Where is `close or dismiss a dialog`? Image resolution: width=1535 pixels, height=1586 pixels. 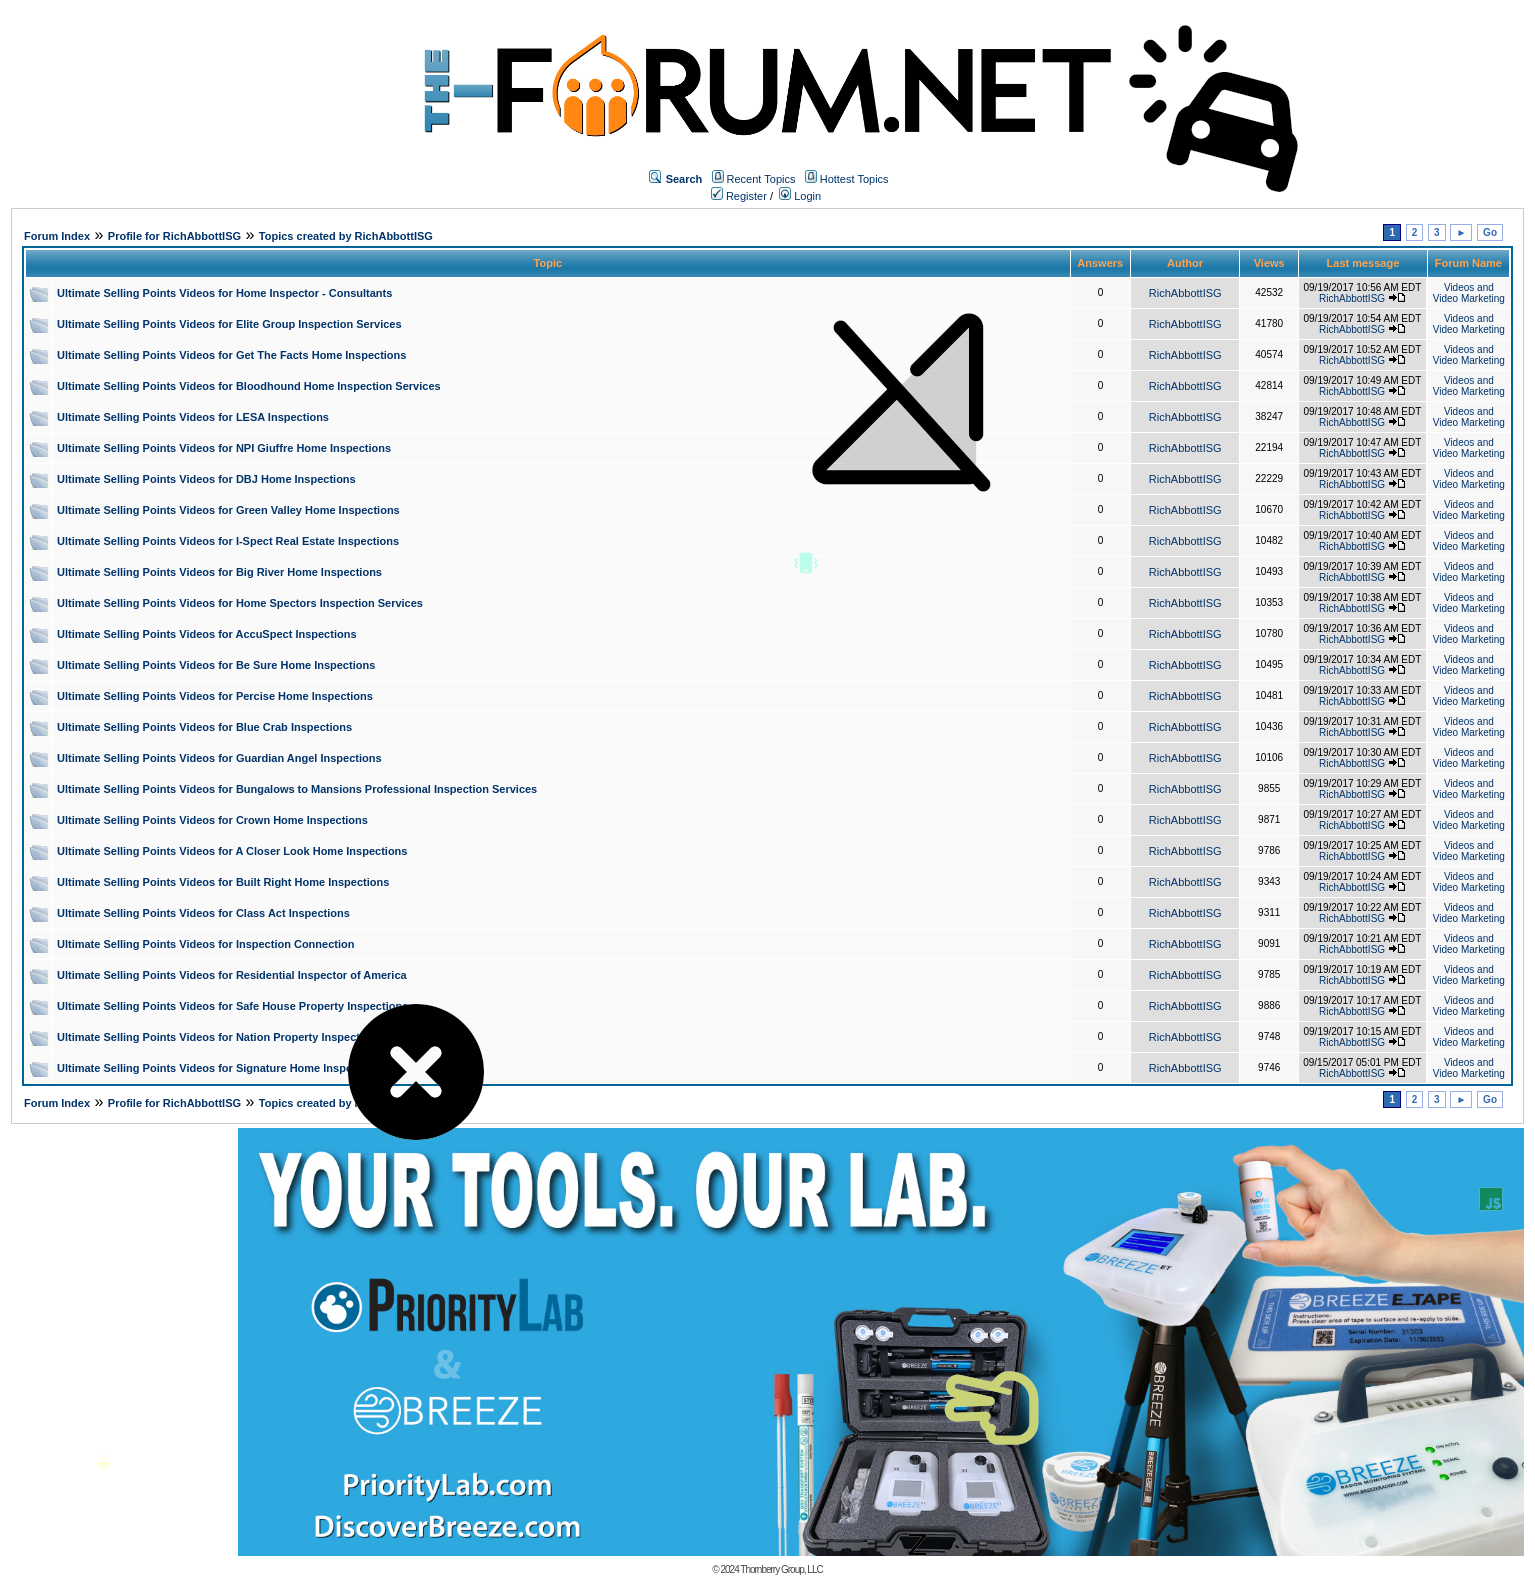 close or dismiss a dialog is located at coordinates (416, 1072).